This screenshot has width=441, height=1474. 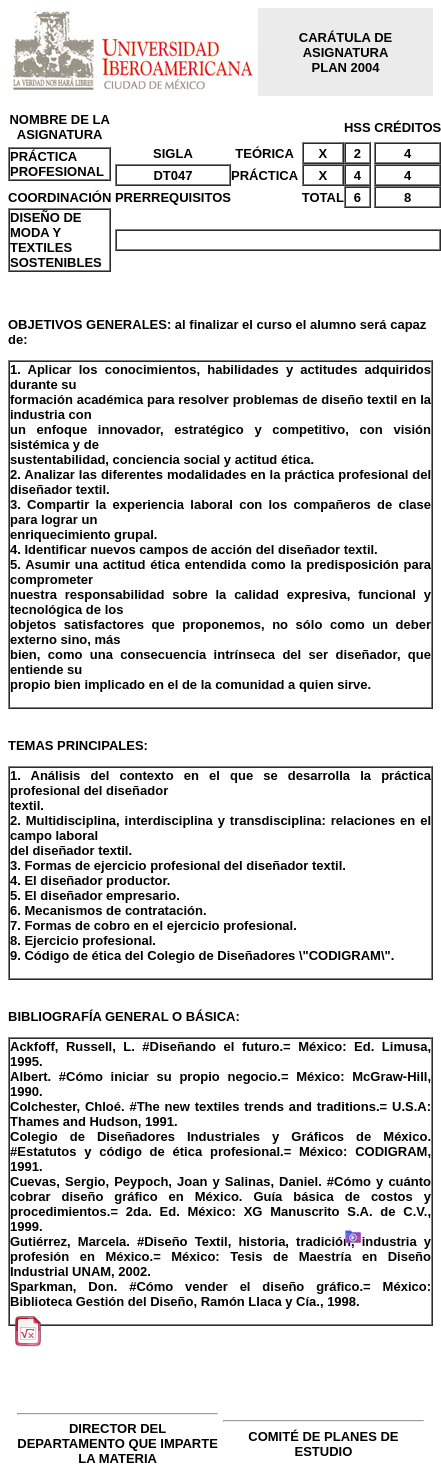 What do you see at coordinates (353, 1237) in the screenshot?
I see `open folder containing Anghami music files` at bounding box center [353, 1237].